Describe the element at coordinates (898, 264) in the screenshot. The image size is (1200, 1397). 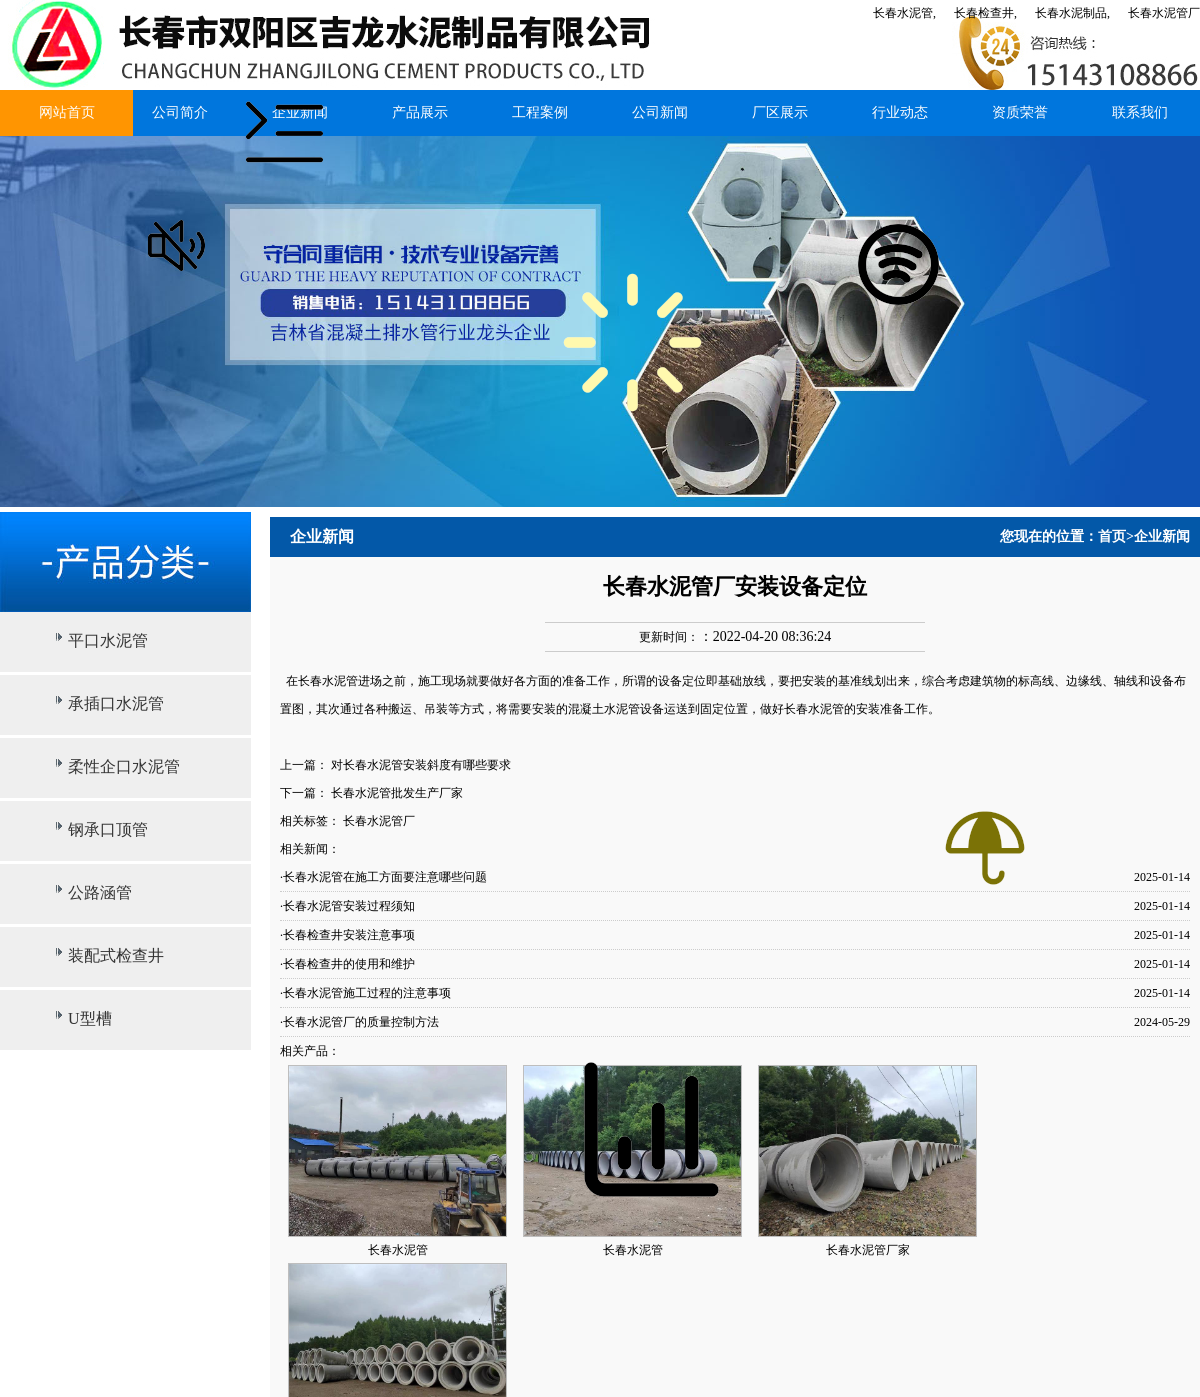
I see `open Spotify` at that location.